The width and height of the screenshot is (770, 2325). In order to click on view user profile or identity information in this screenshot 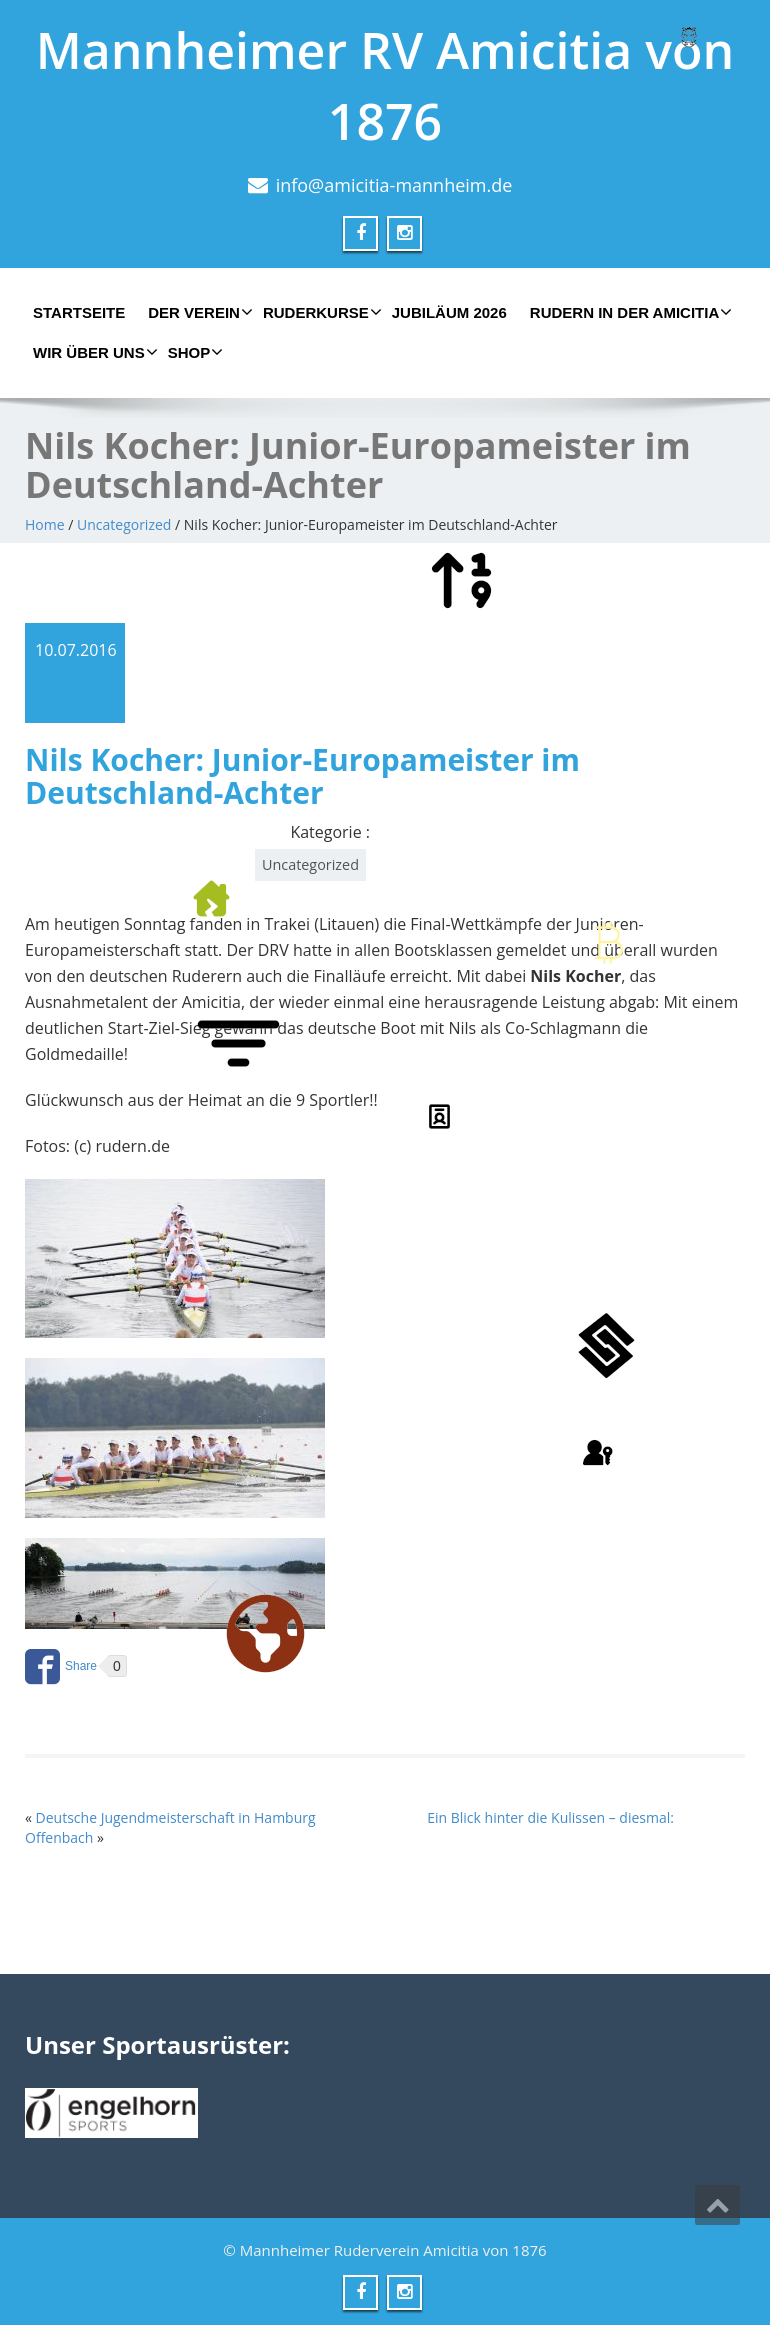, I will do `click(439, 1116)`.